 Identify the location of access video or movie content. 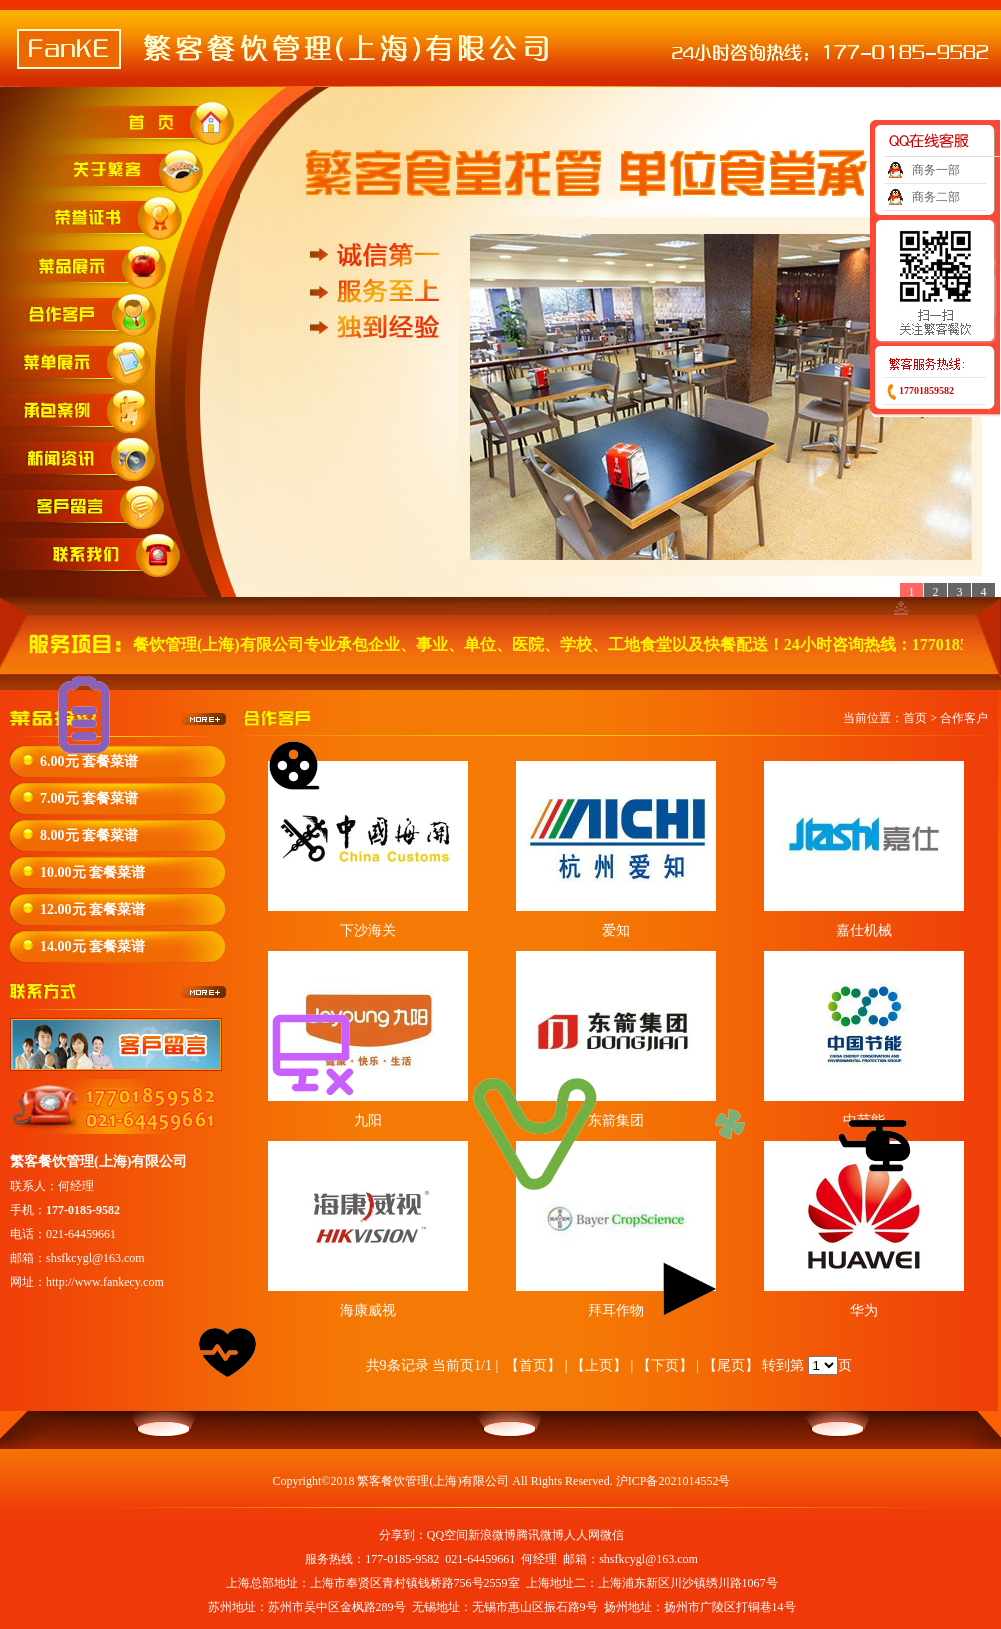
(293, 765).